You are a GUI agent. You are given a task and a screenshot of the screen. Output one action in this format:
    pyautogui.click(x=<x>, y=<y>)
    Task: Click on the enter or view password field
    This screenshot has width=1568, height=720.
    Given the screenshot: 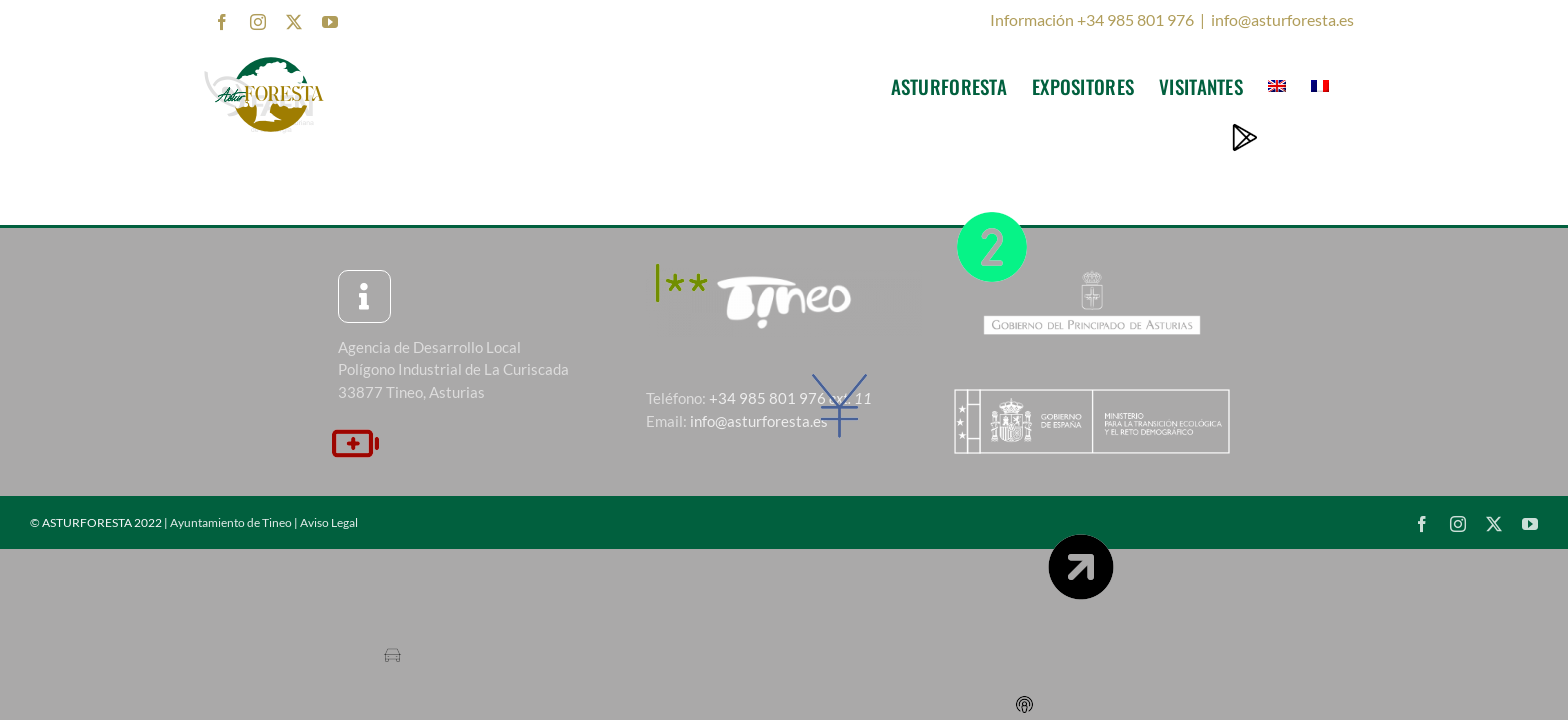 What is the action you would take?
    pyautogui.click(x=679, y=283)
    